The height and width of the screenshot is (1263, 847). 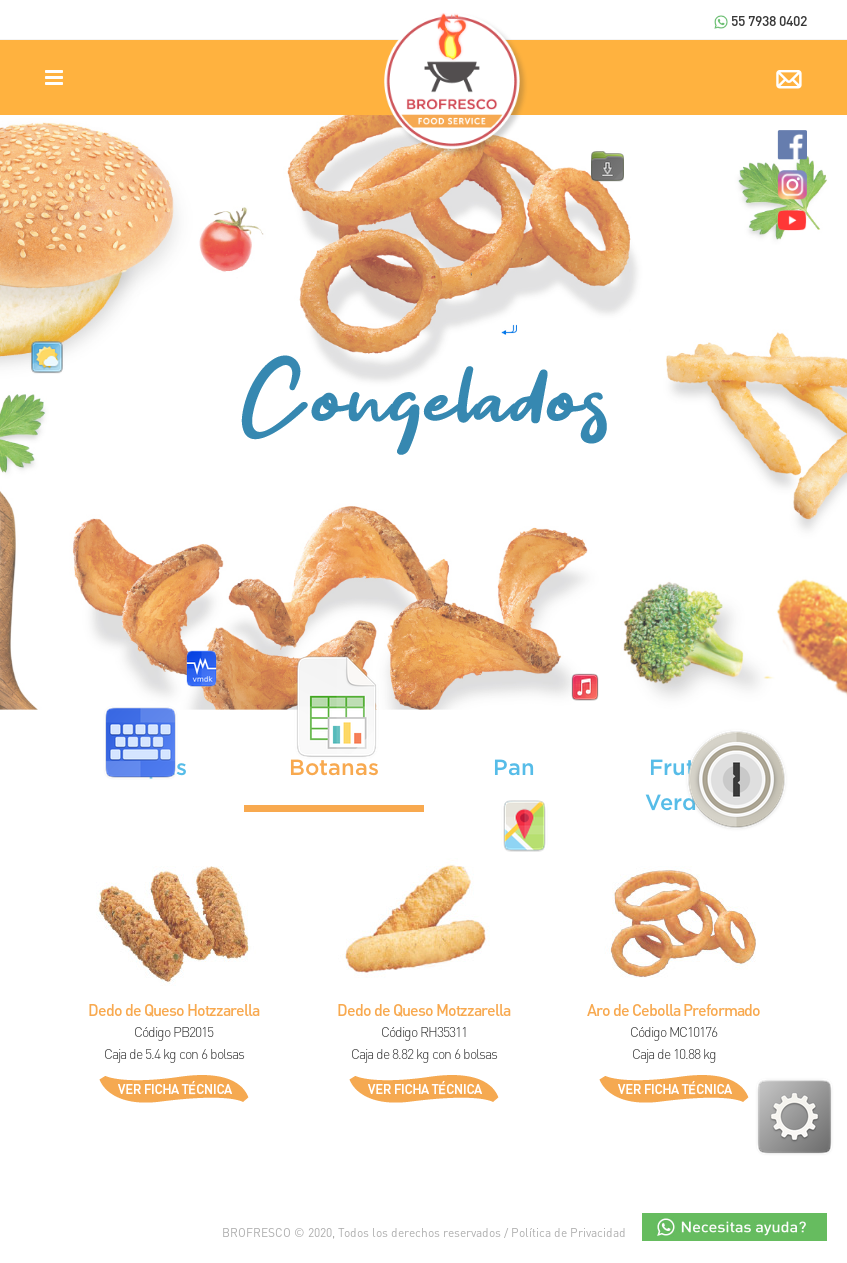 What do you see at coordinates (585, 687) in the screenshot?
I see `open the music player app` at bounding box center [585, 687].